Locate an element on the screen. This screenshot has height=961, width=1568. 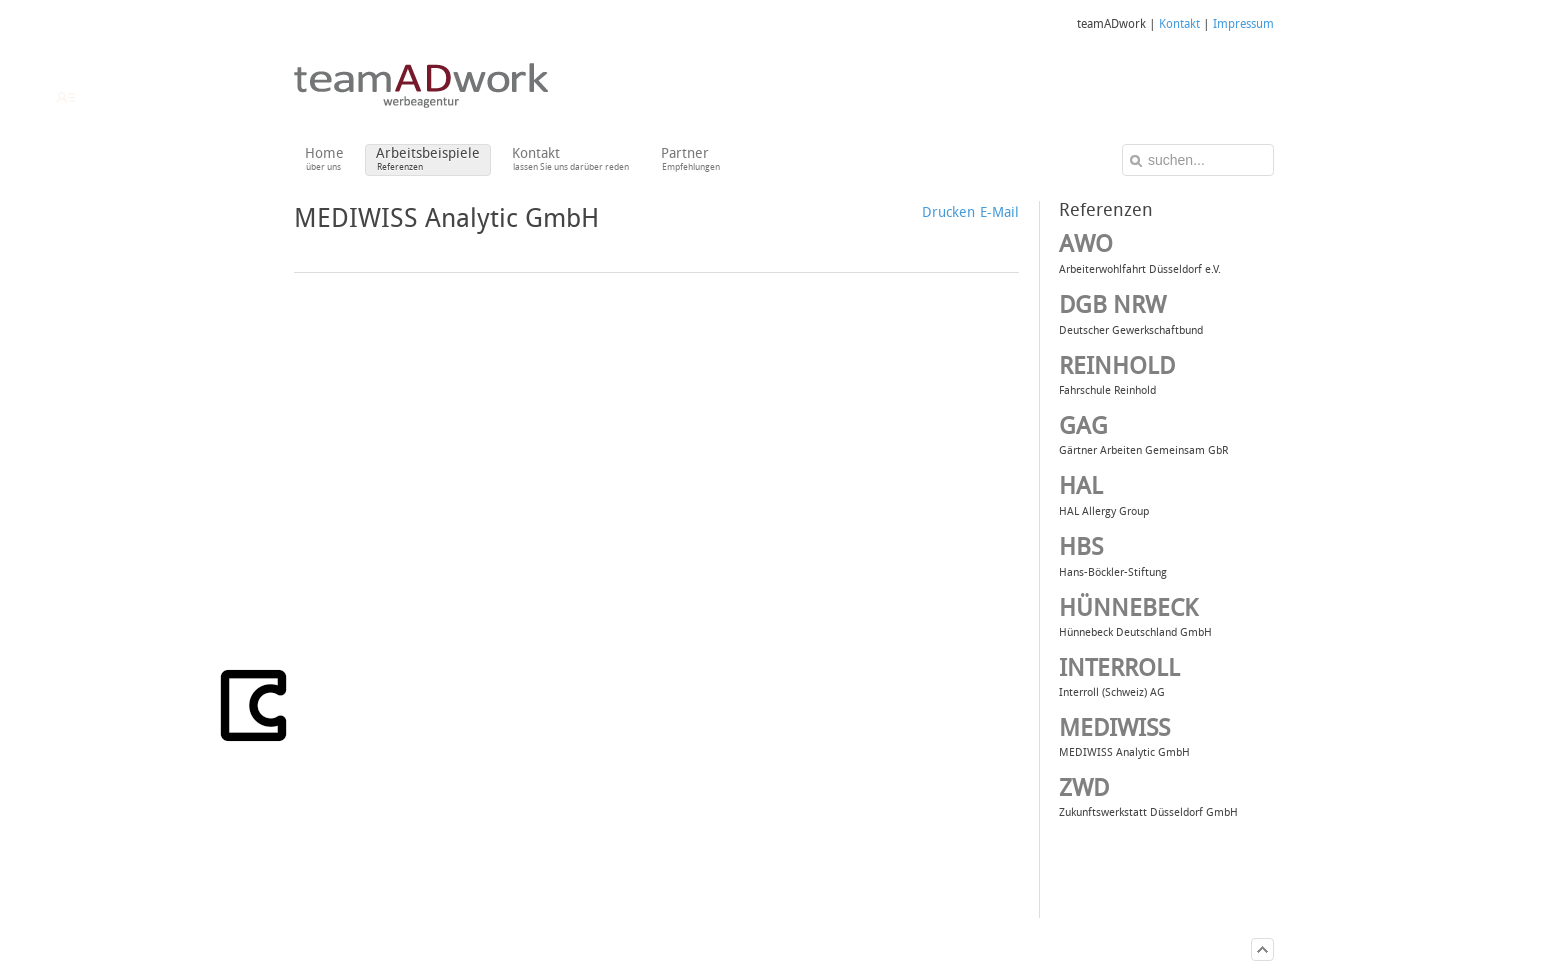
open coda app is located at coordinates (253, 705).